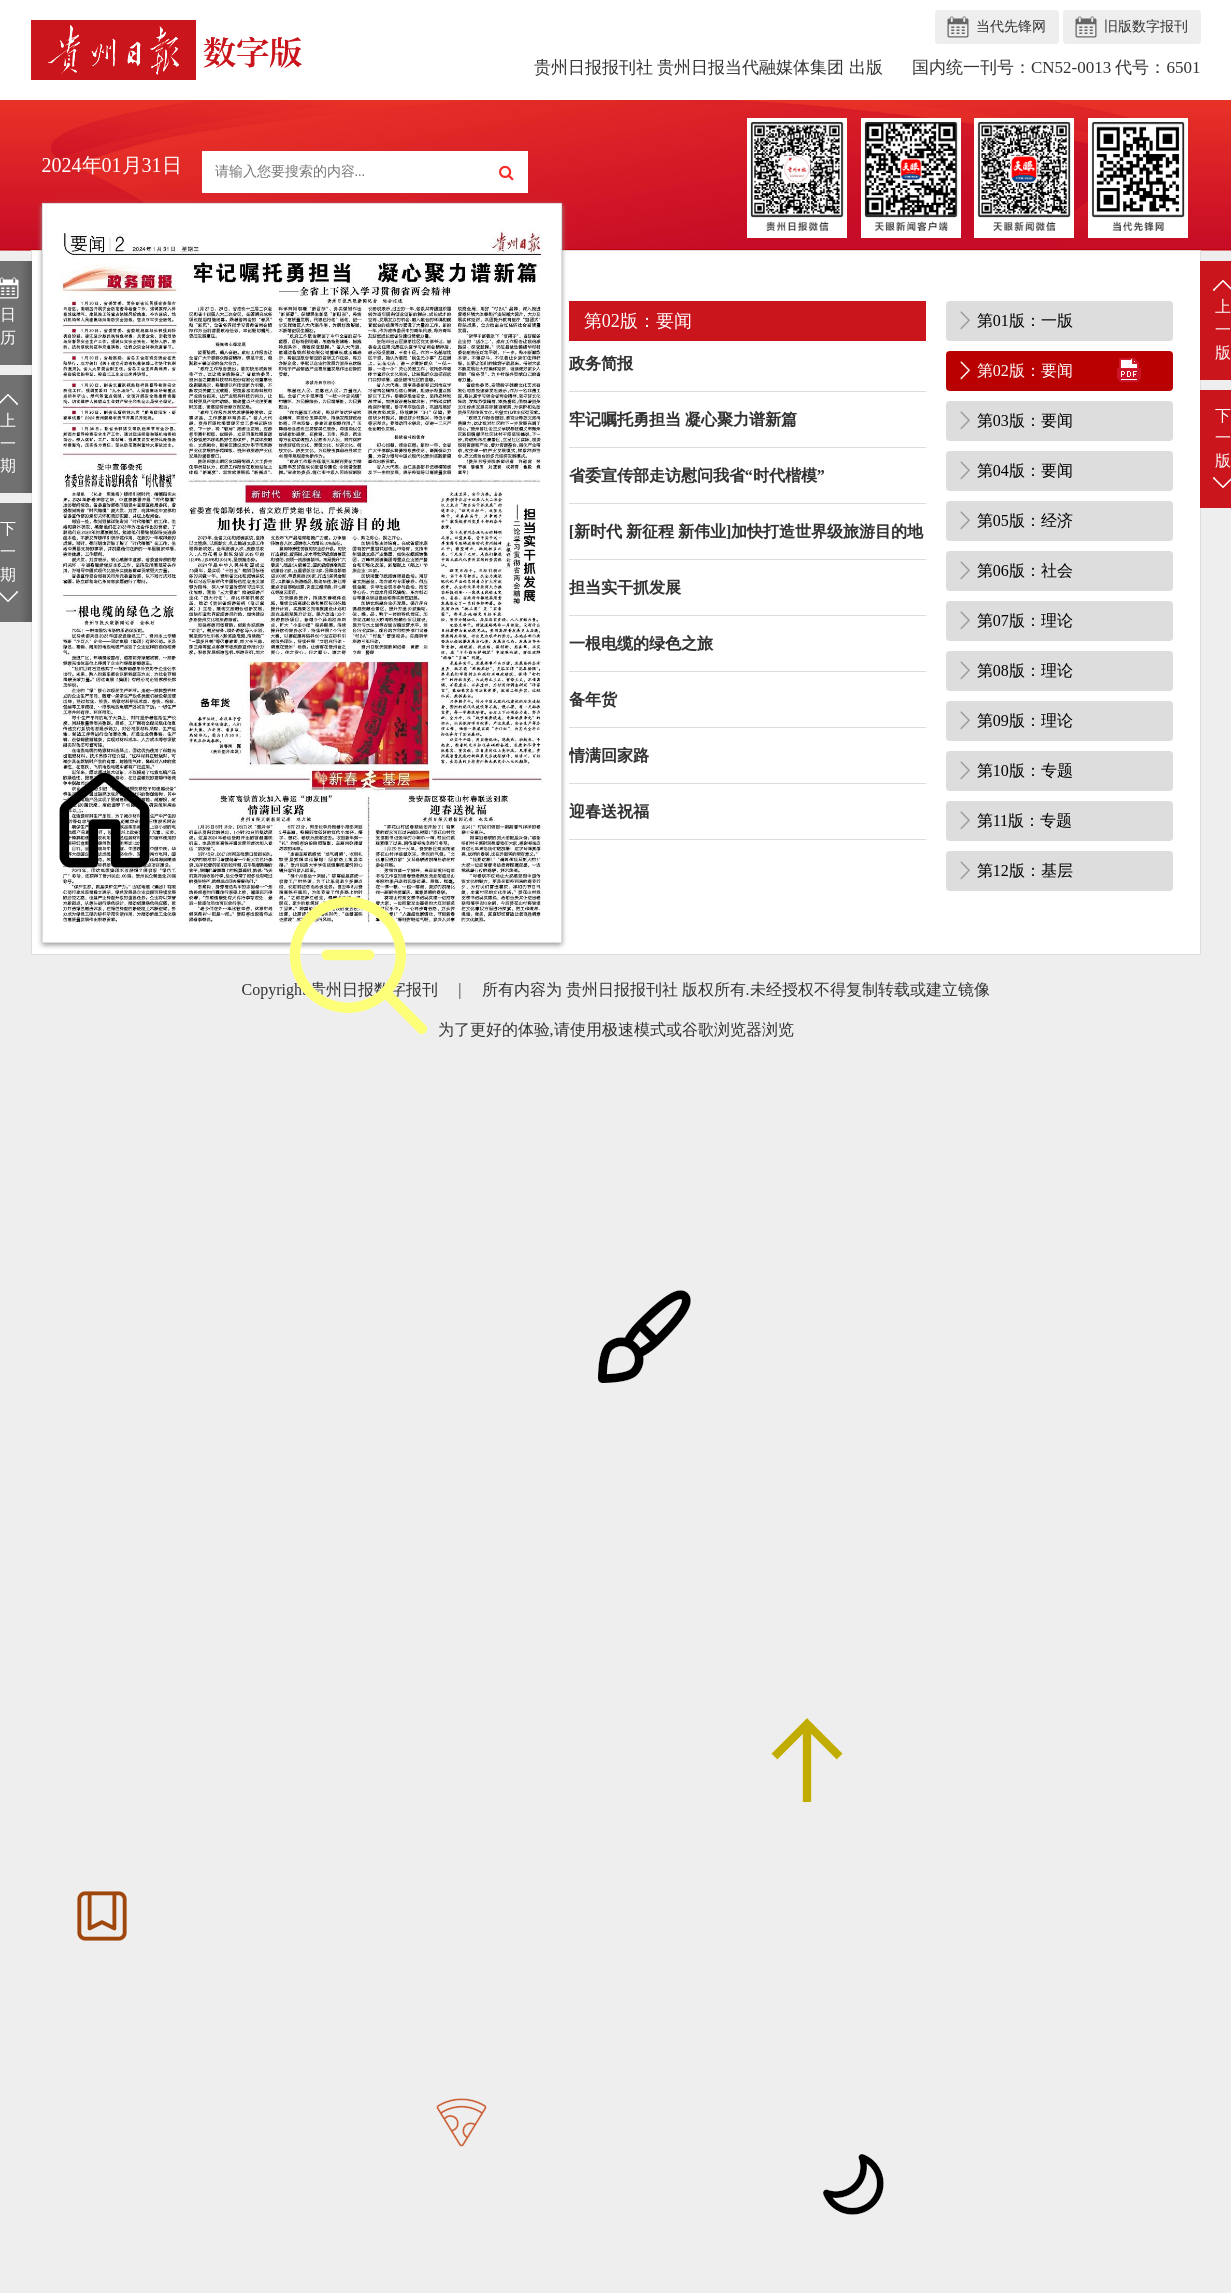  I want to click on save this item to your bookmarks, so click(102, 1916).